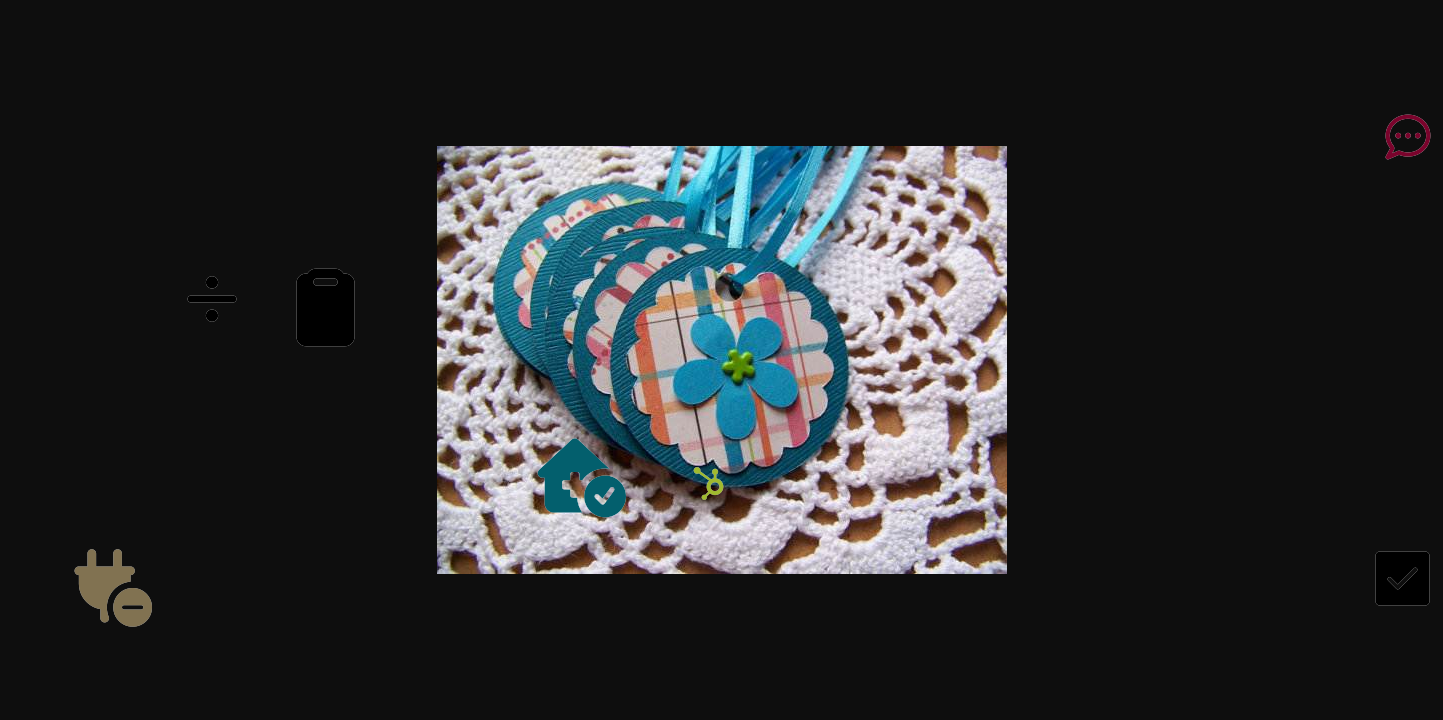  I want to click on disconnect or remove a power connection, so click(109, 588).